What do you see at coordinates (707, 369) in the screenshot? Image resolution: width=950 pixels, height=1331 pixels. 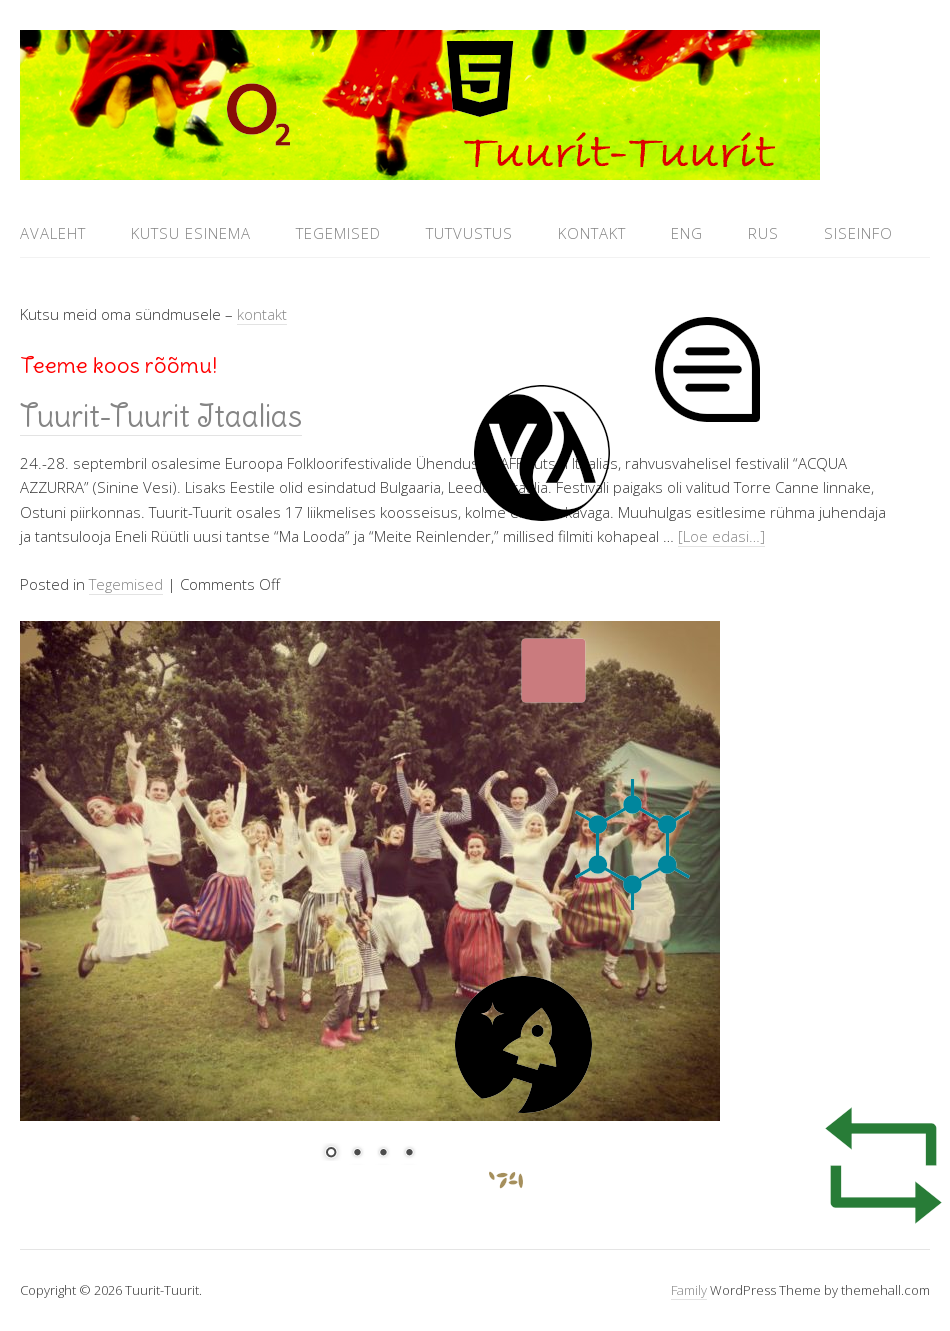 I see `open quip collaborative documents app` at bounding box center [707, 369].